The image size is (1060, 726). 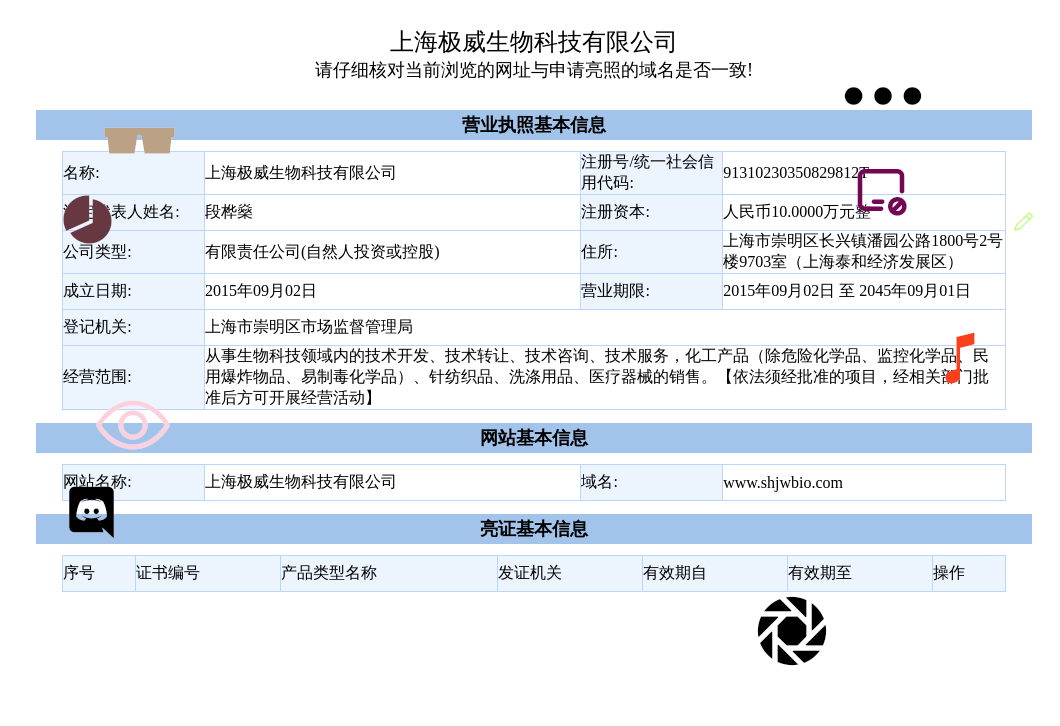 What do you see at coordinates (87, 219) in the screenshot?
I see `view analytics or statistics breakdown` at bounding box center [87, 219].